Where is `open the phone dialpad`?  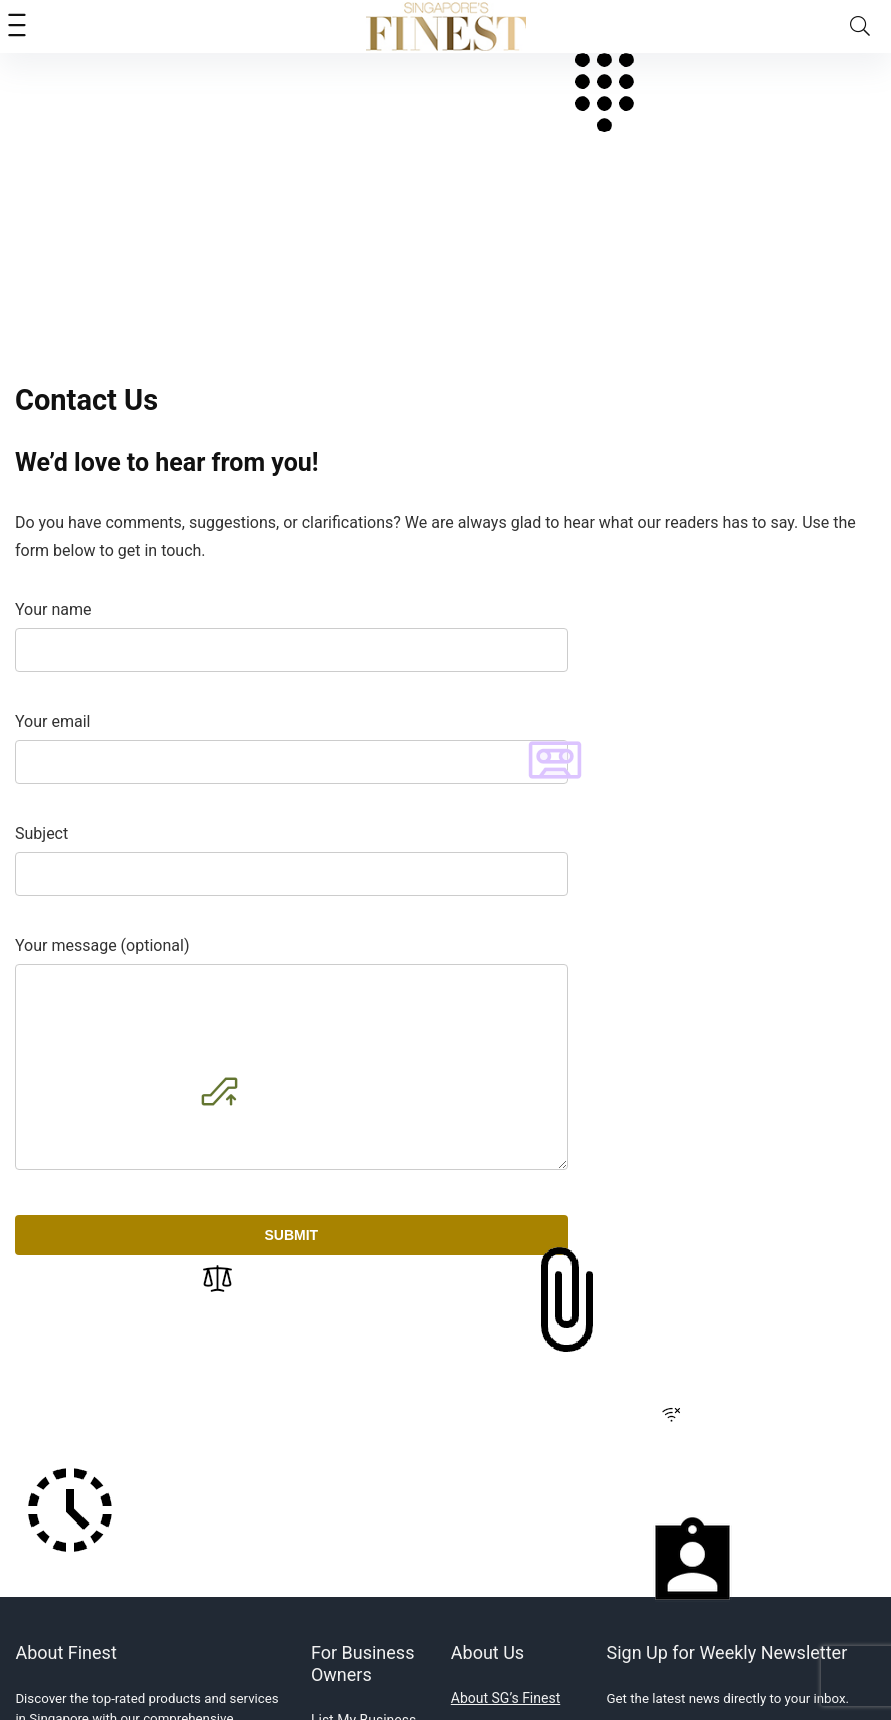
open the phone dialpad is located at coordinates (604, 92).